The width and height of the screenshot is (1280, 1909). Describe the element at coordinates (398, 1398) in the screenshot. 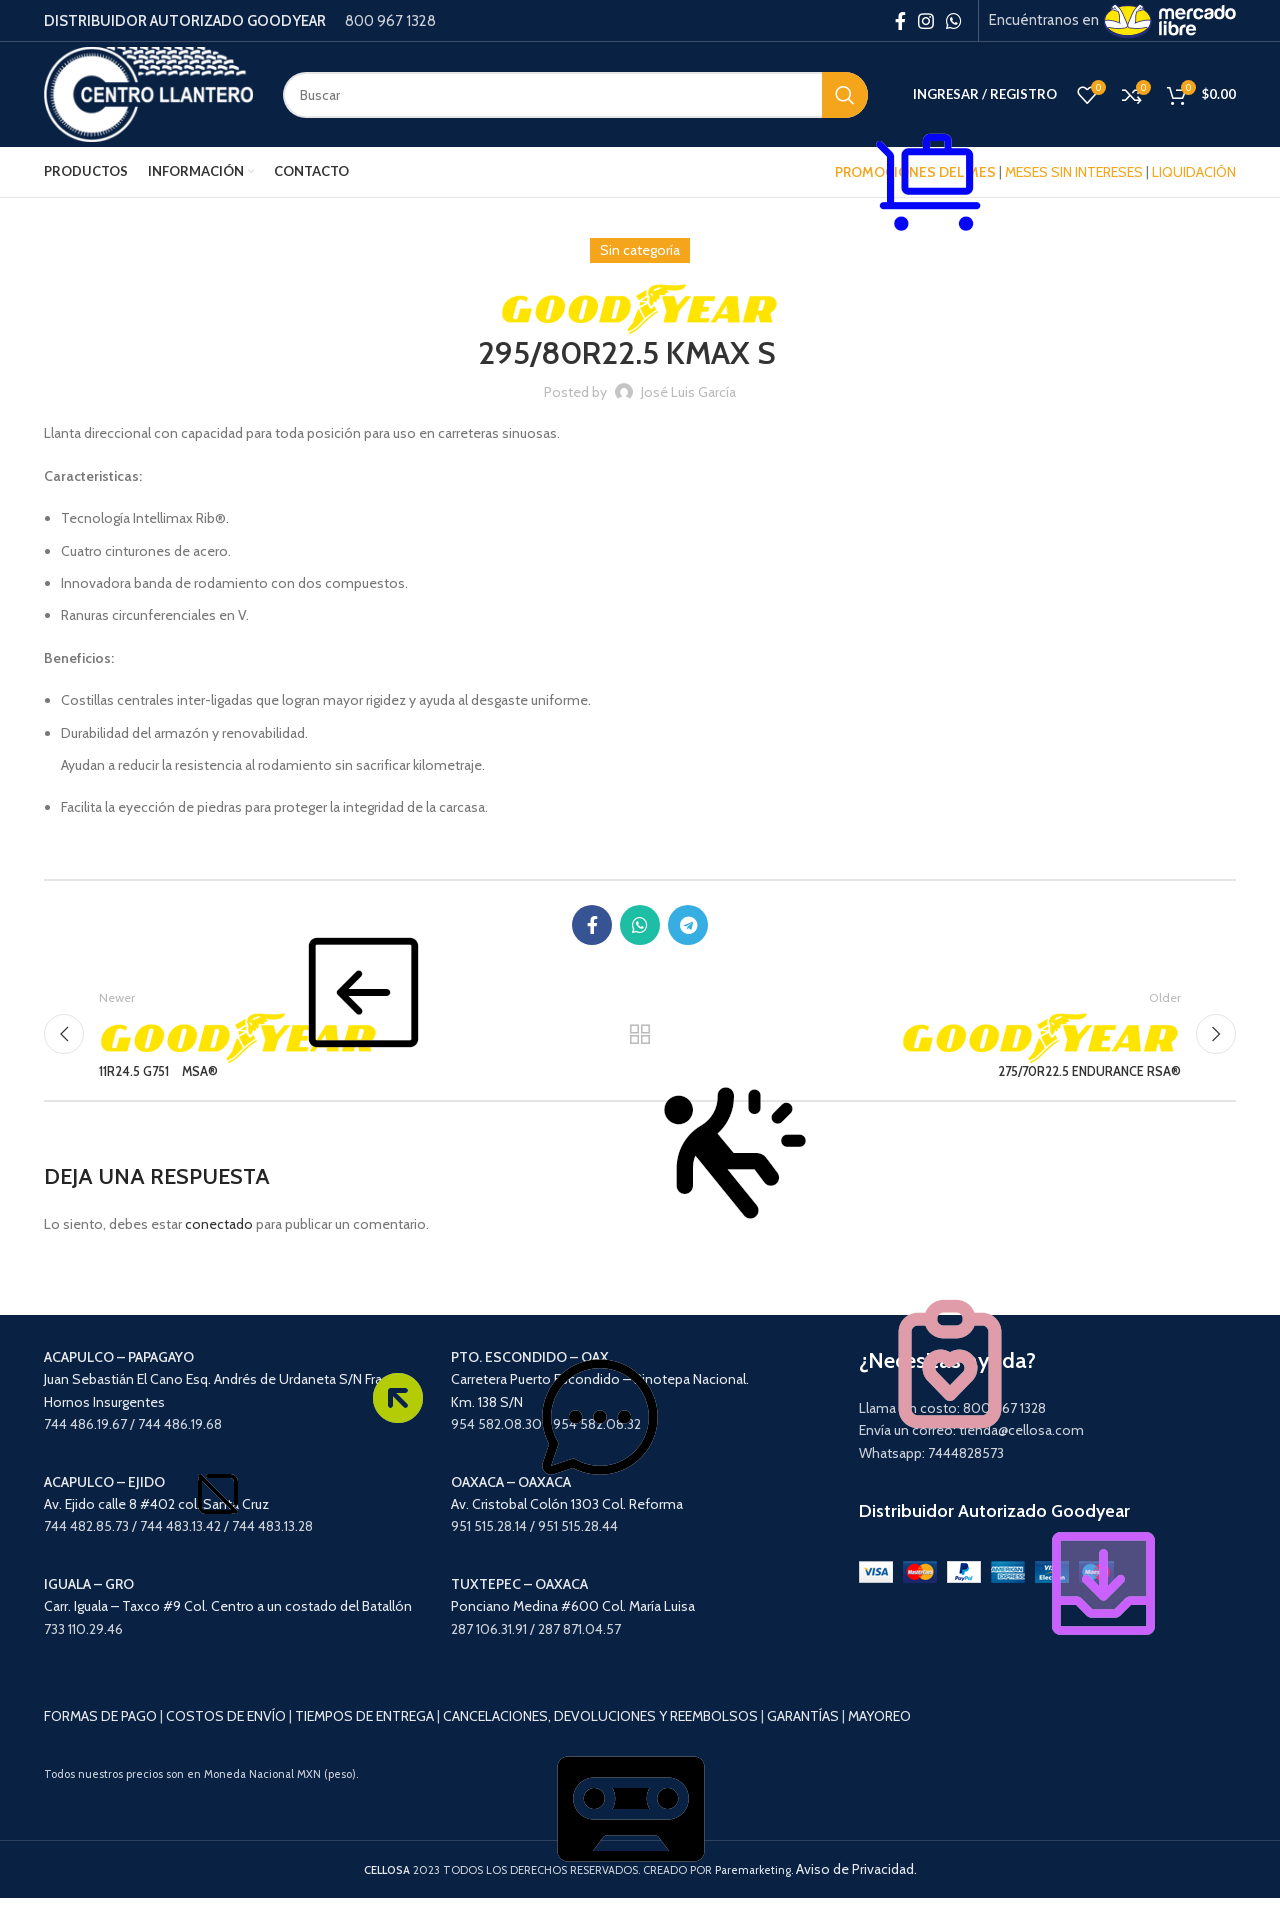

I see `navigate back to previous screen` at that location.